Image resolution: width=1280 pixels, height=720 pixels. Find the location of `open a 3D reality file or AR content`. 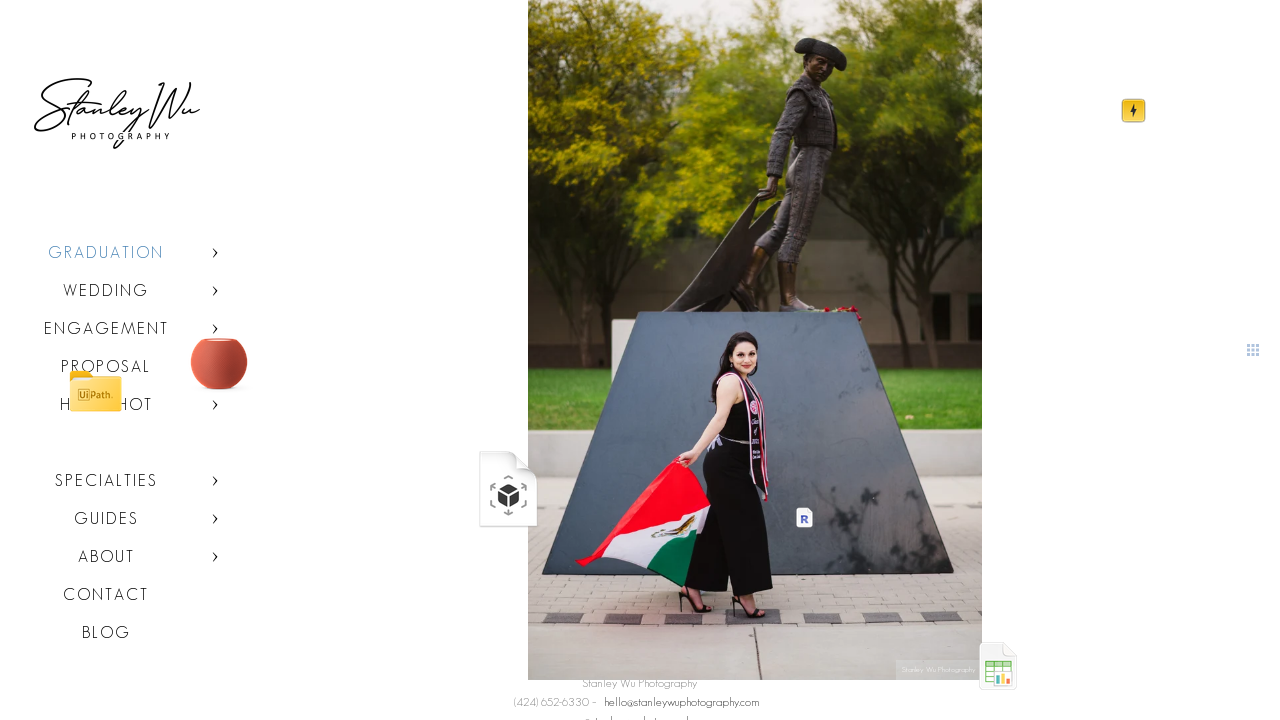

open a 3D reality file or AR content is located at coordinates (508, 490).